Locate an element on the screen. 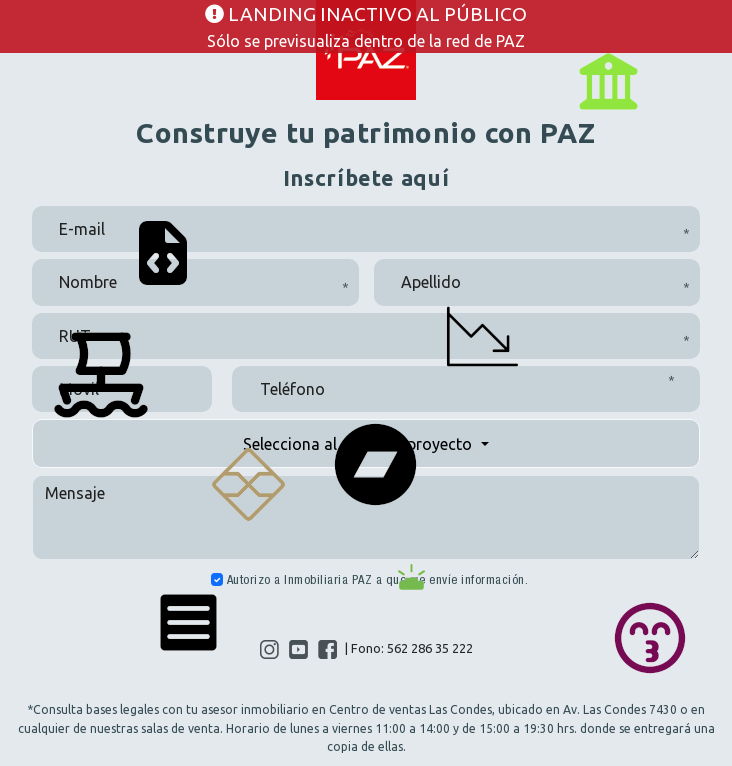 Image resolution: width=732 pixels, height=766 pixels. view list of items is located at coordinates (188, 622).